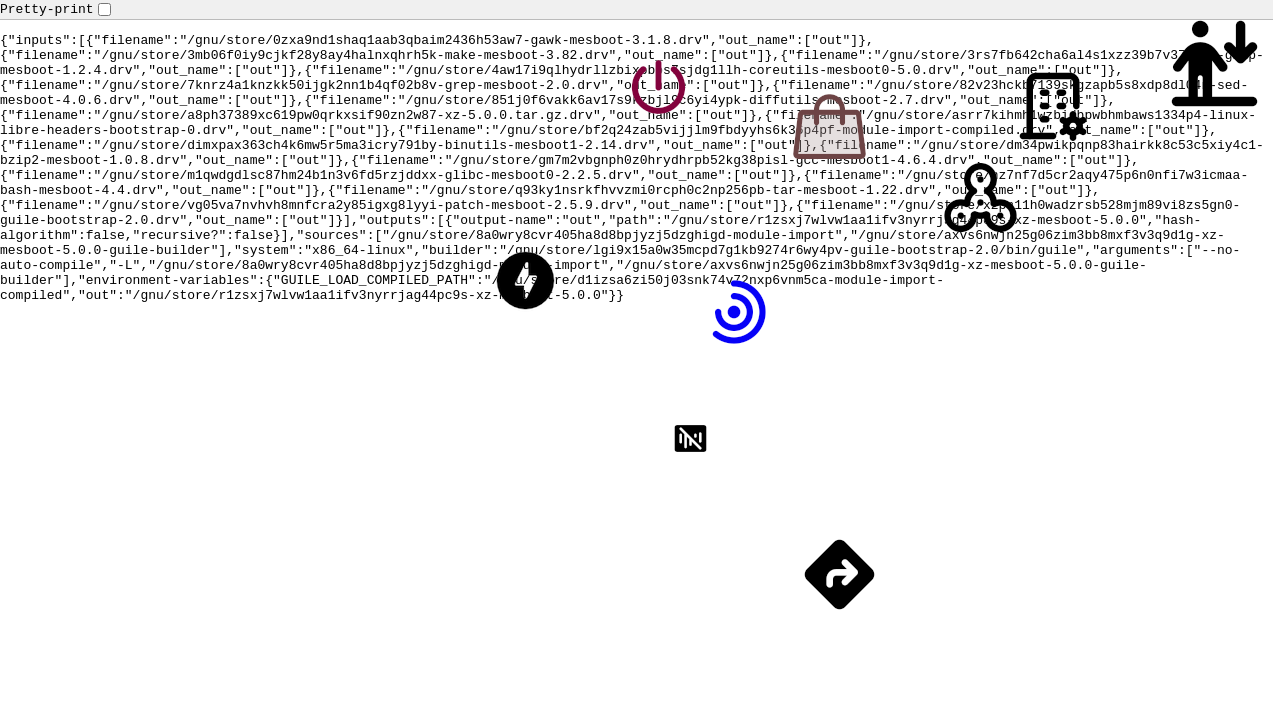  Describe the element at coordinates (690, 438) in the screenshot. I see `mute or disable audio input` at that location.